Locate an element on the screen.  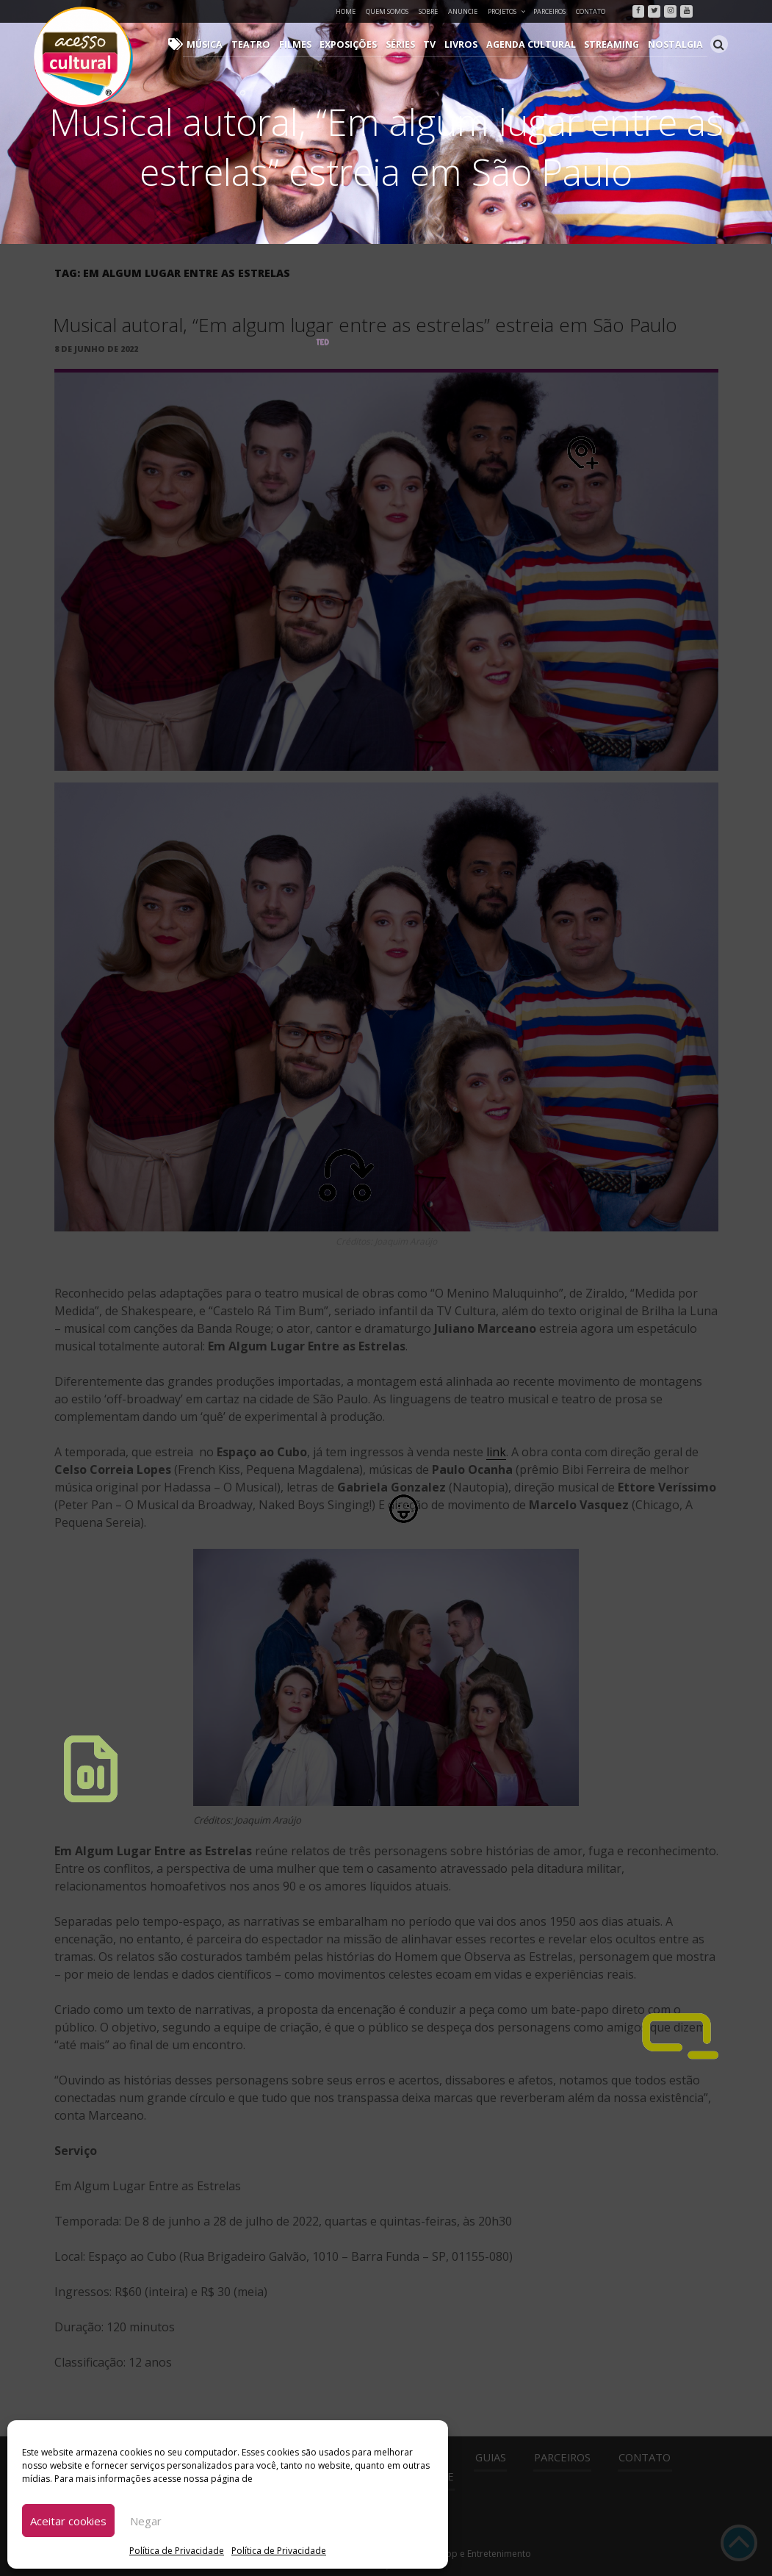
open the TED app or website is located at coordinates (322, 342).